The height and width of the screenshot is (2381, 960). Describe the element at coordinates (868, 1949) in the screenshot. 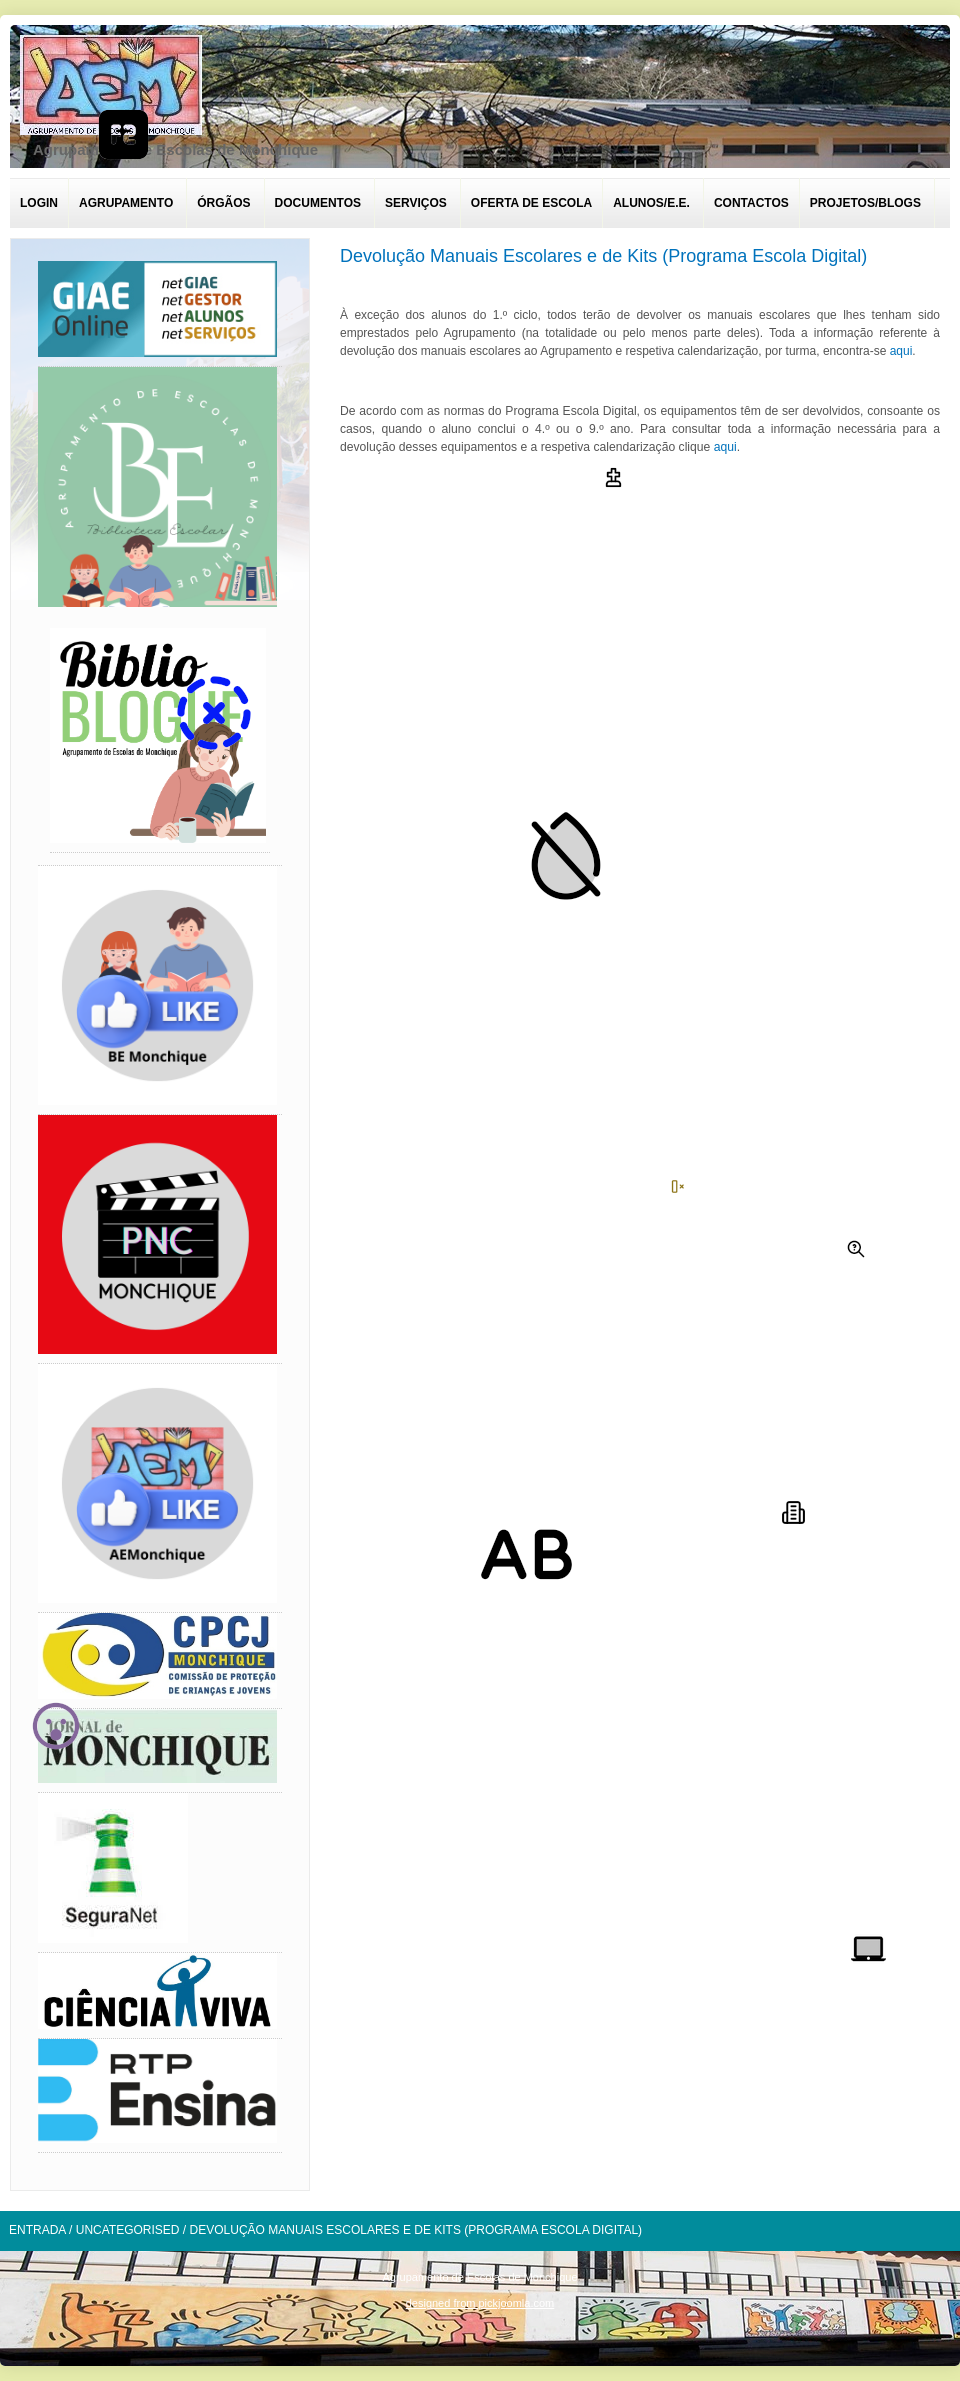

I see `switch to desktop or laptop view` at that location.